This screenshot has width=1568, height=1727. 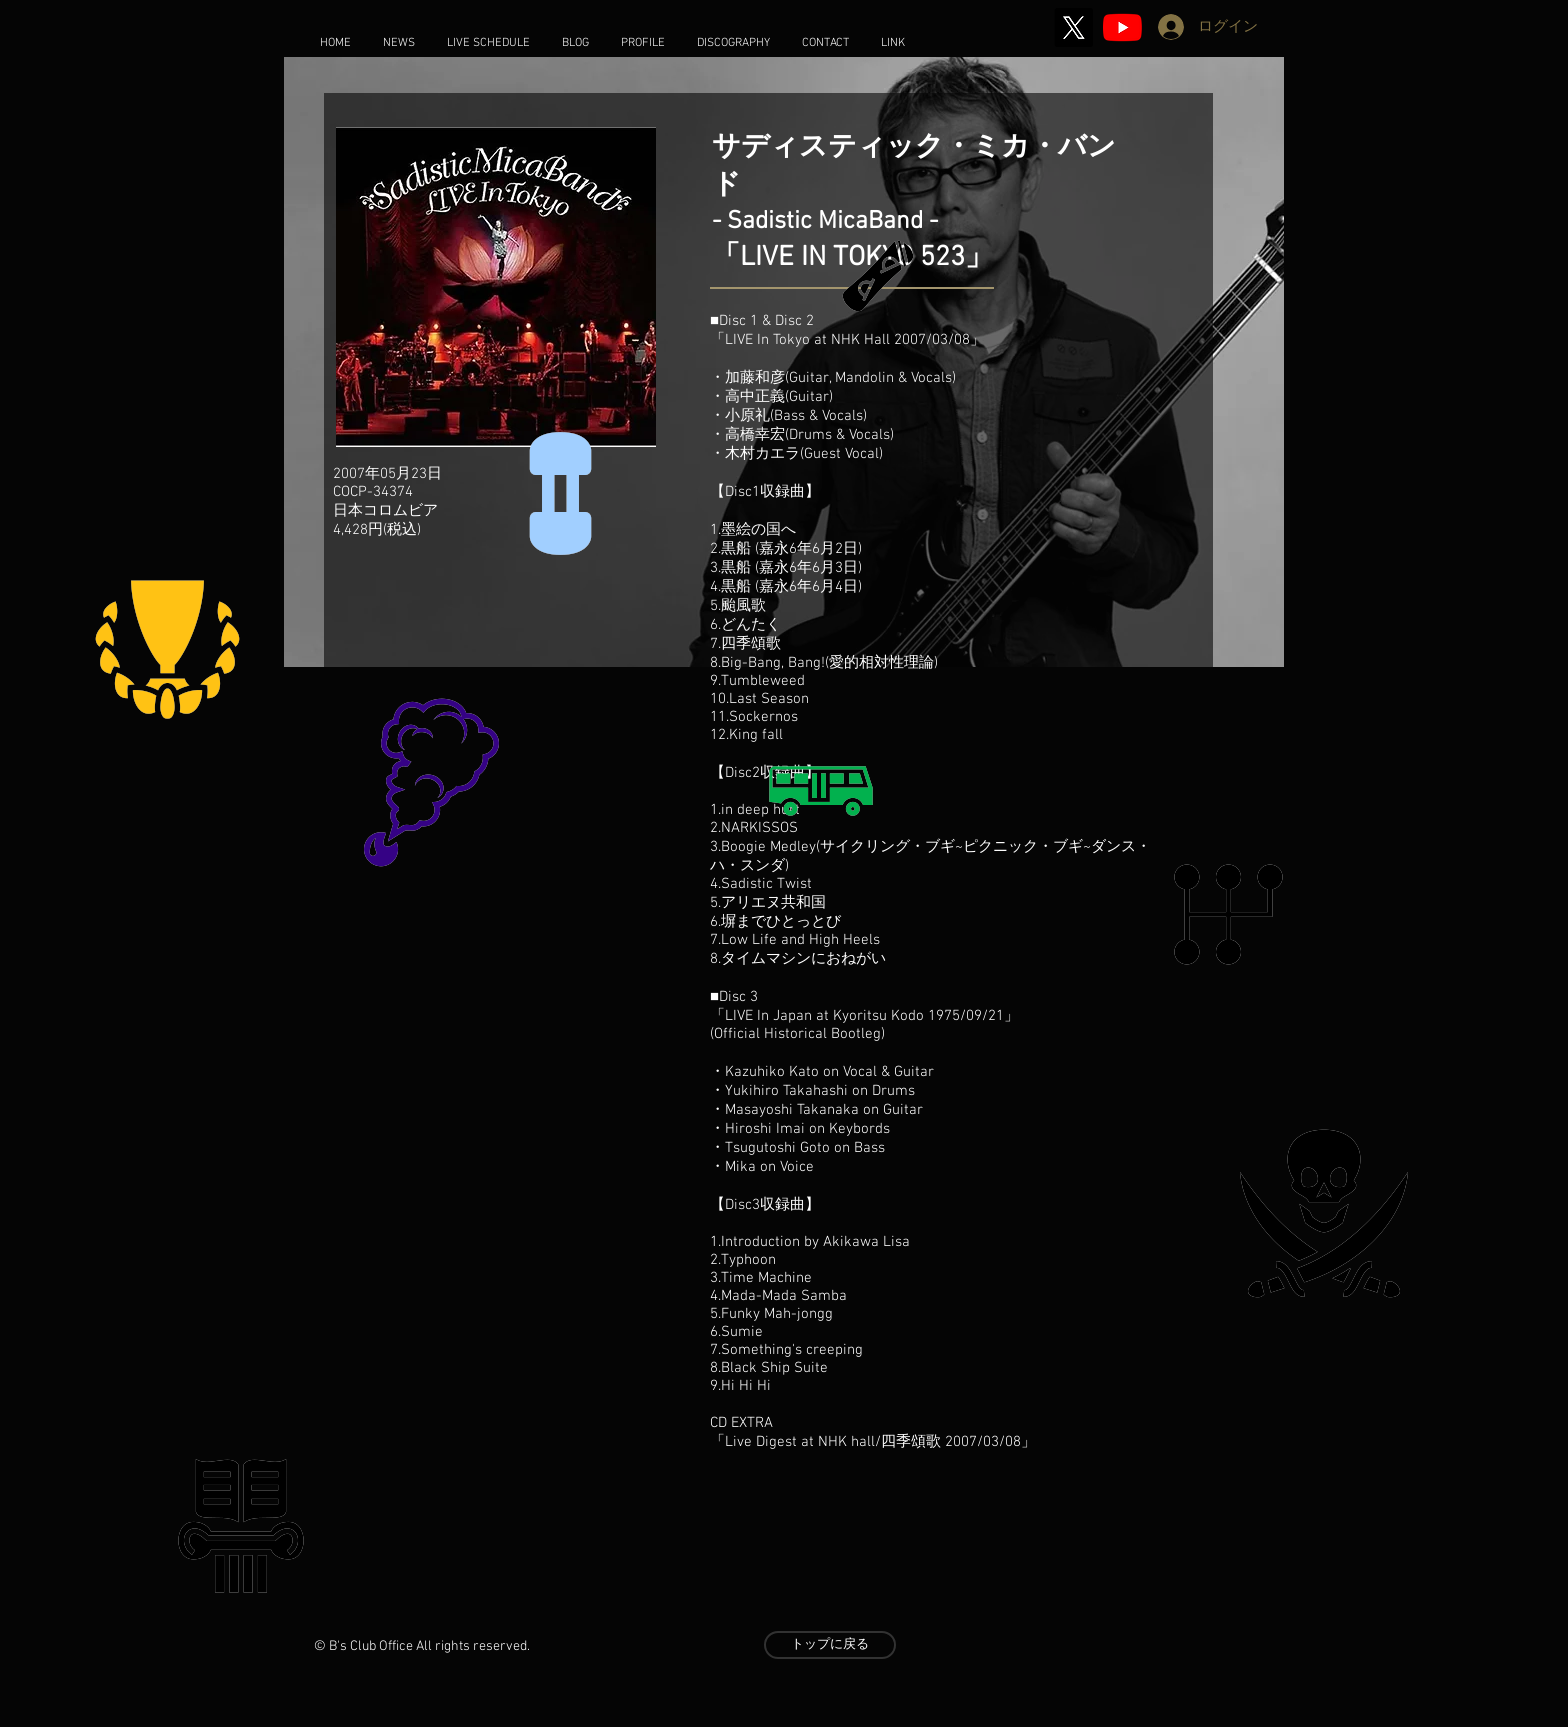 What do you see at coordinates (878, 276) in the screenshot?
I see `access snowboarding or winter sports content` at bounding box center [878, 276].